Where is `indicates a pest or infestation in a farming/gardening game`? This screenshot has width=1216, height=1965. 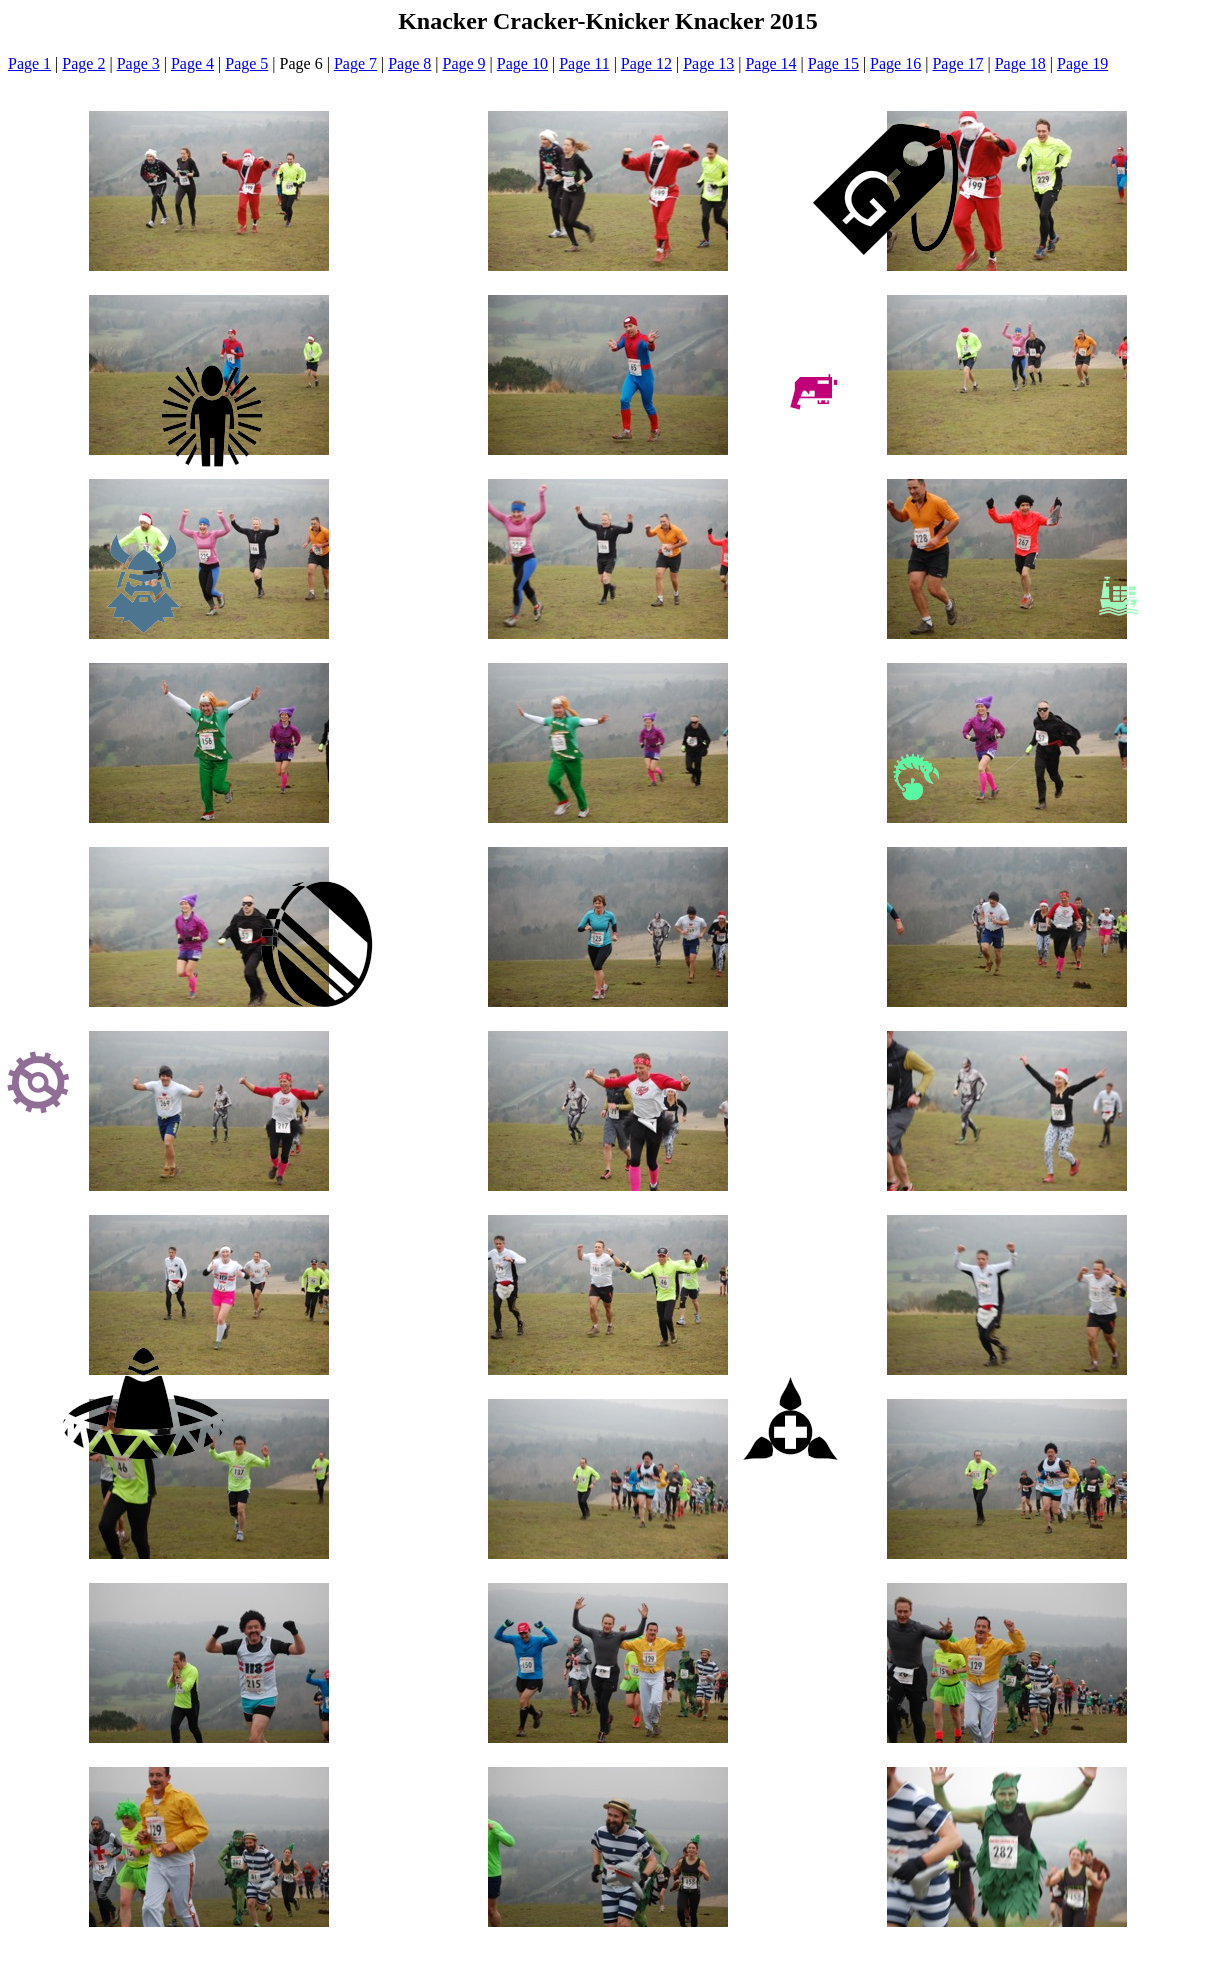
indicates a pest or infestation in a farming/gardening game is located at coordinates (916, 777).